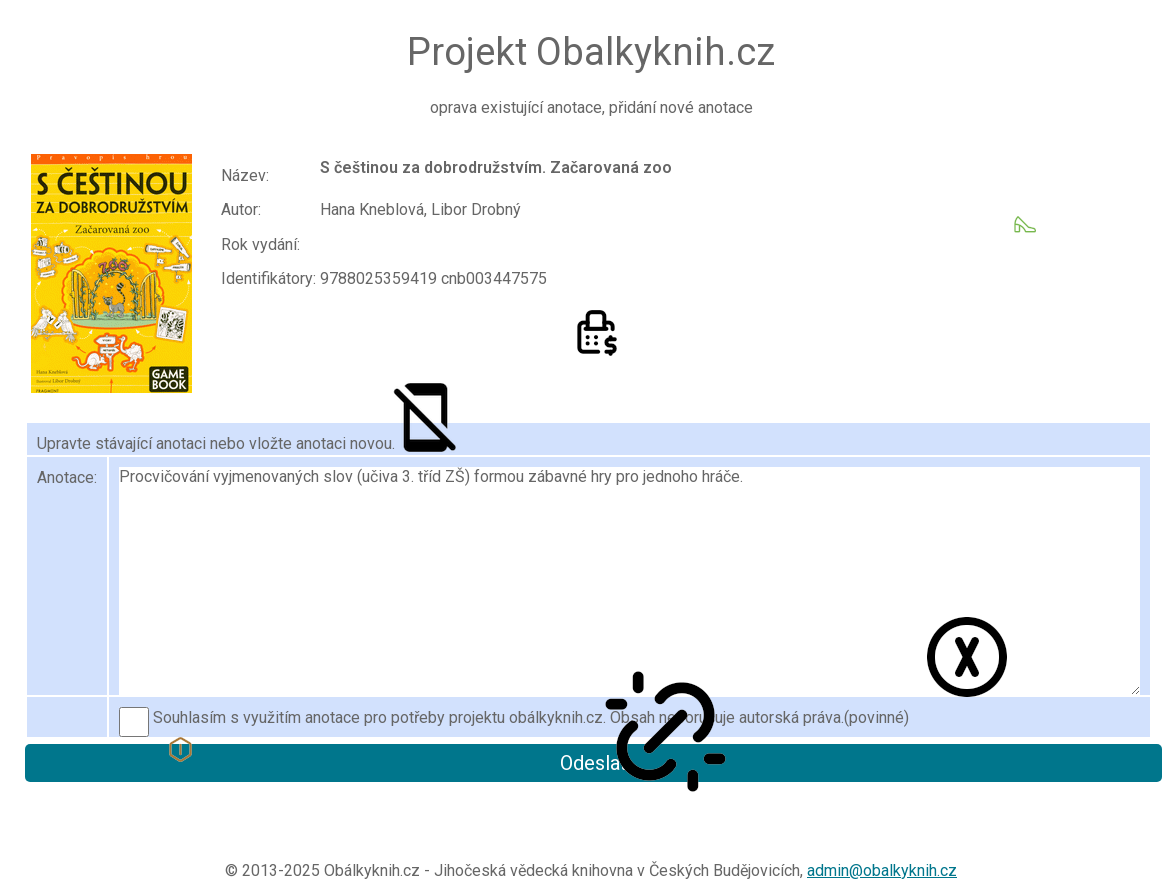 This screenshot has width=1172, height=884. Describe the element at coordinates (1024, 225) in the screenshot. I see `browse women's footwear category` at that location.